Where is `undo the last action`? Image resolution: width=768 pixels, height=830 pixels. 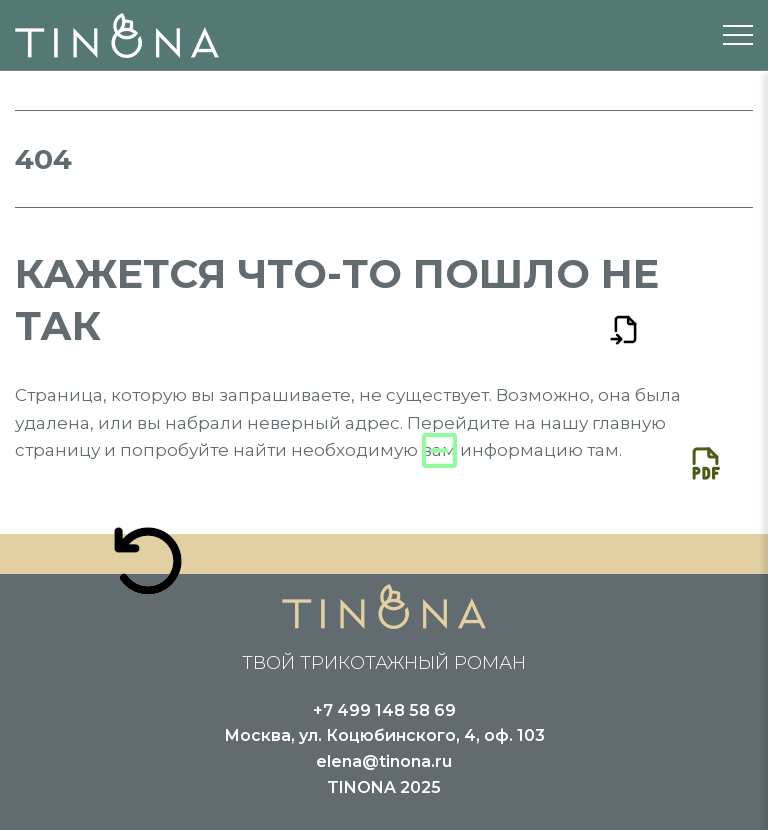
undo the last action is located at coordinates (148, 561).